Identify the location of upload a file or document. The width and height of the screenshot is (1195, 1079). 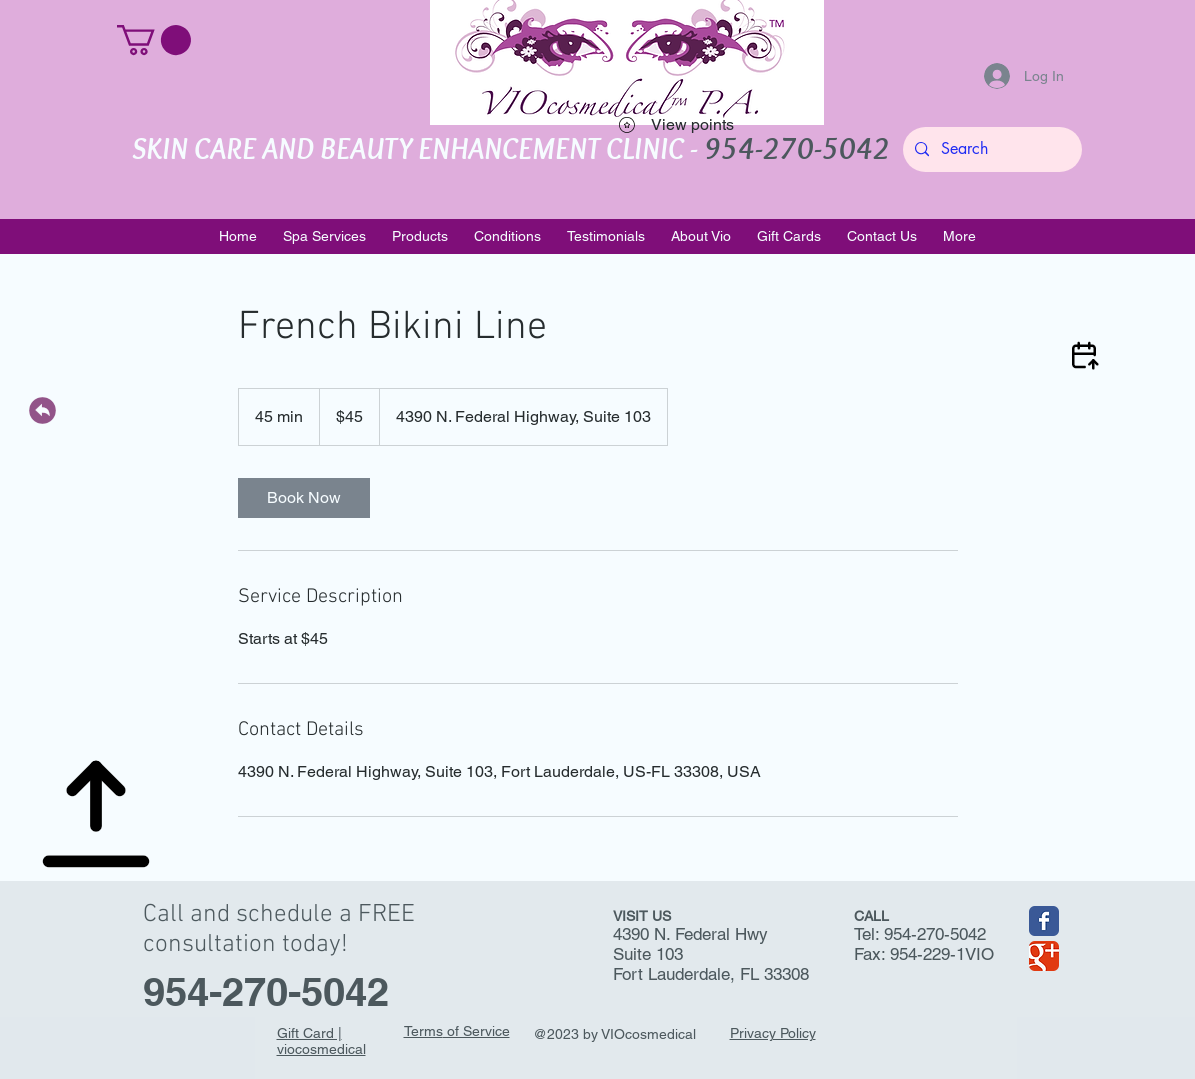
(96, 814).